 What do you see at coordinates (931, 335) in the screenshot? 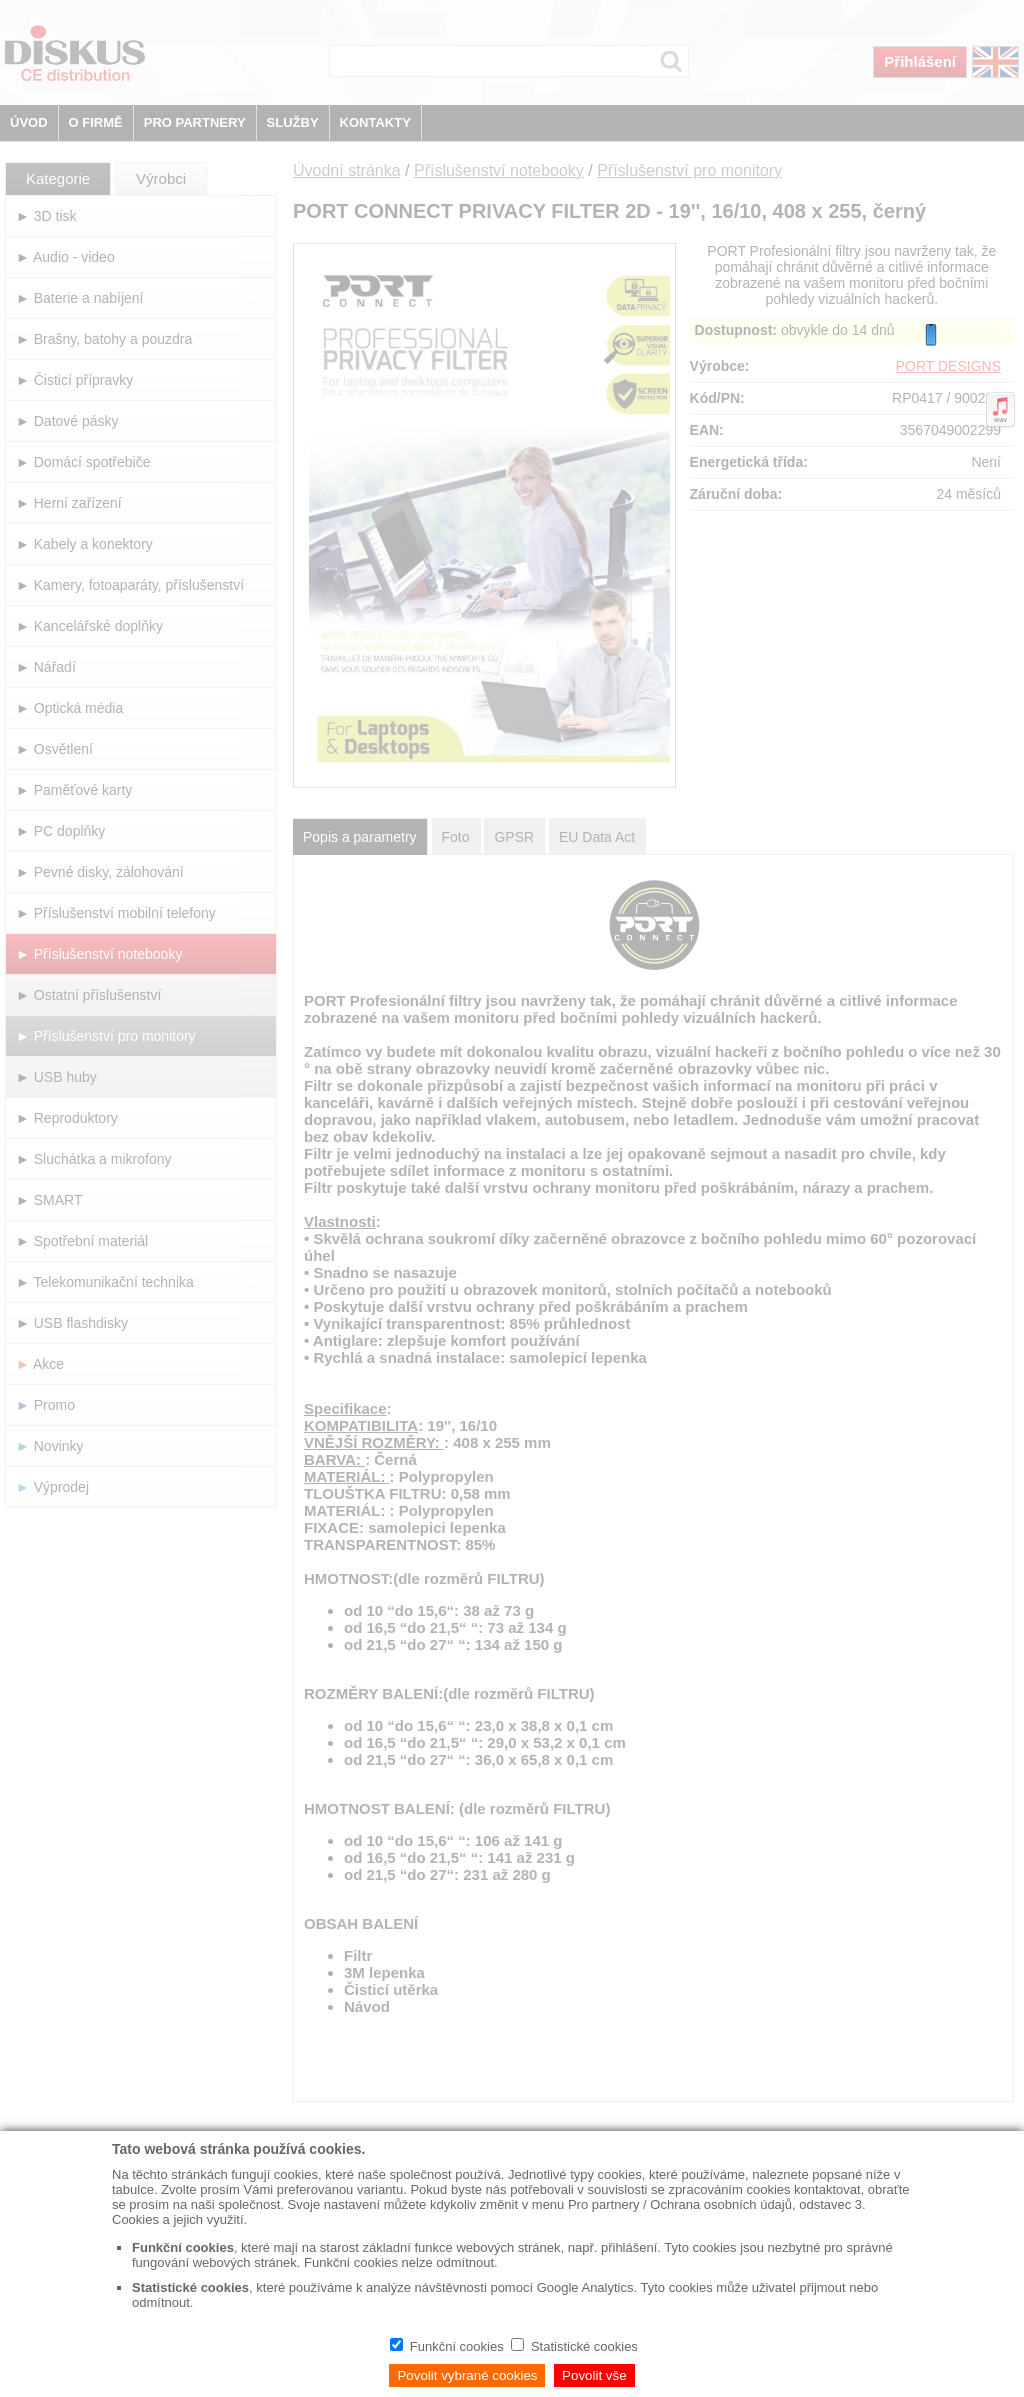
I see `iPhone 16 device icon` at bounding box center [931, 335].